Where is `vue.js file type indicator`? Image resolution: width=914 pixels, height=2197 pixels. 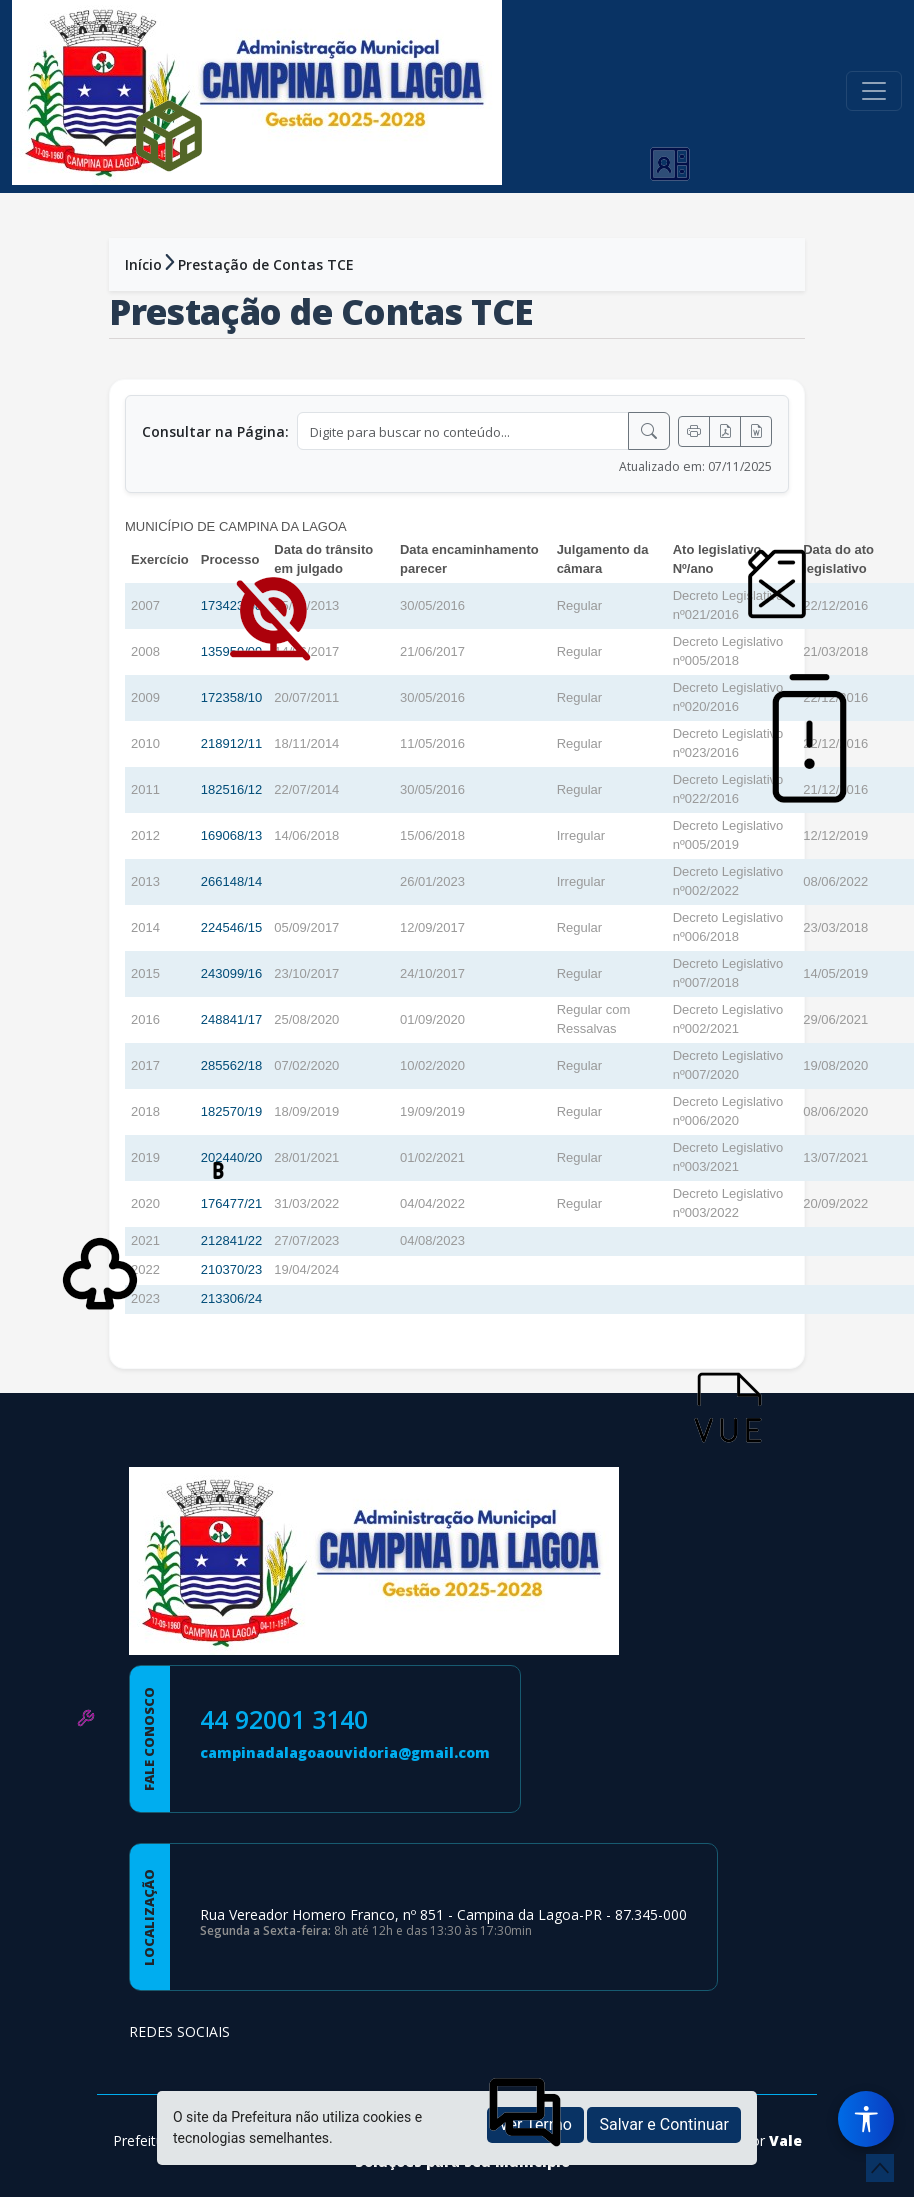 vue.js file type indicator is located at coordinates (729, 1410).